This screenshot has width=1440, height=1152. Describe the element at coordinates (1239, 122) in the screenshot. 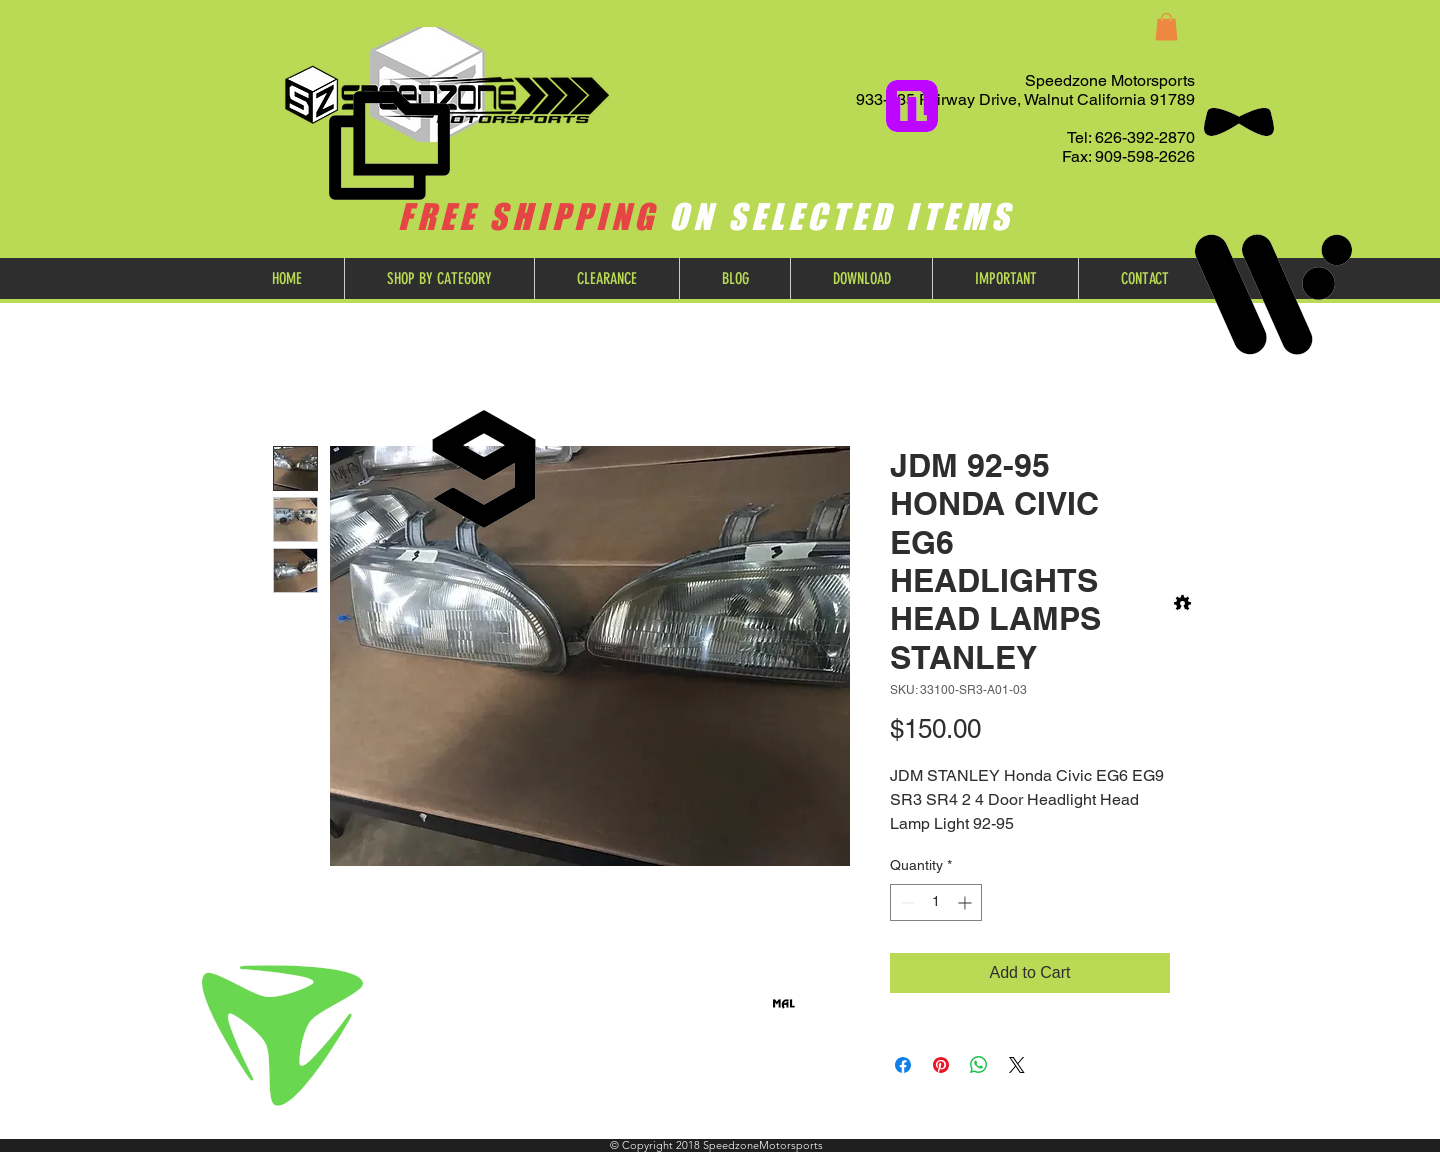

I see `jhipster application framework logo` at that location.